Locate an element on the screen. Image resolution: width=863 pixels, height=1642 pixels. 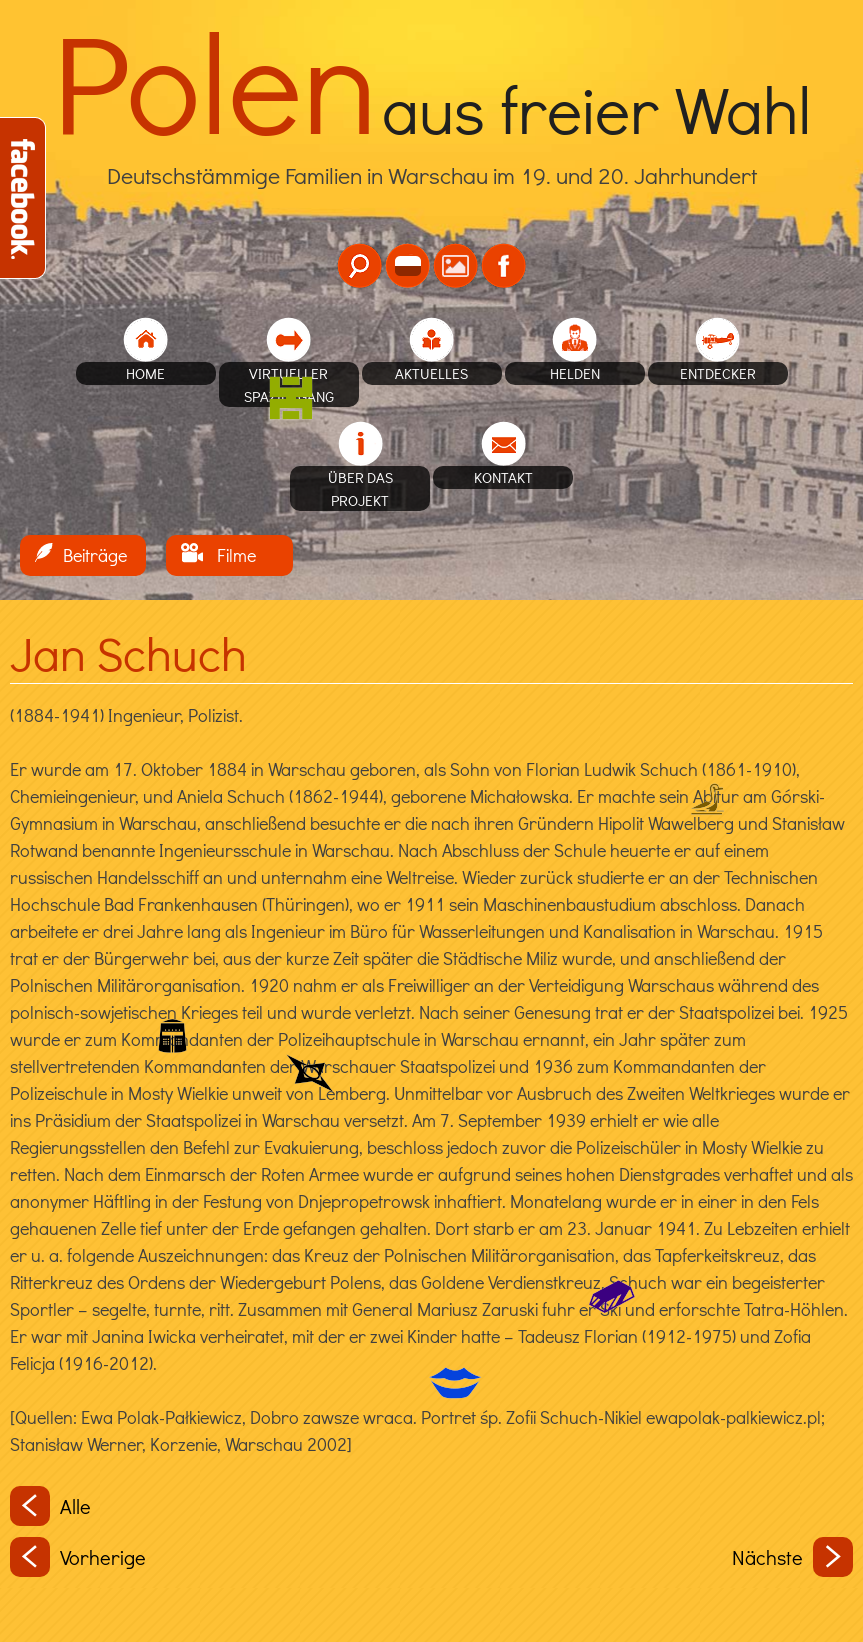
canadian goose character or wildlife element is located at coordinates (707, 799).